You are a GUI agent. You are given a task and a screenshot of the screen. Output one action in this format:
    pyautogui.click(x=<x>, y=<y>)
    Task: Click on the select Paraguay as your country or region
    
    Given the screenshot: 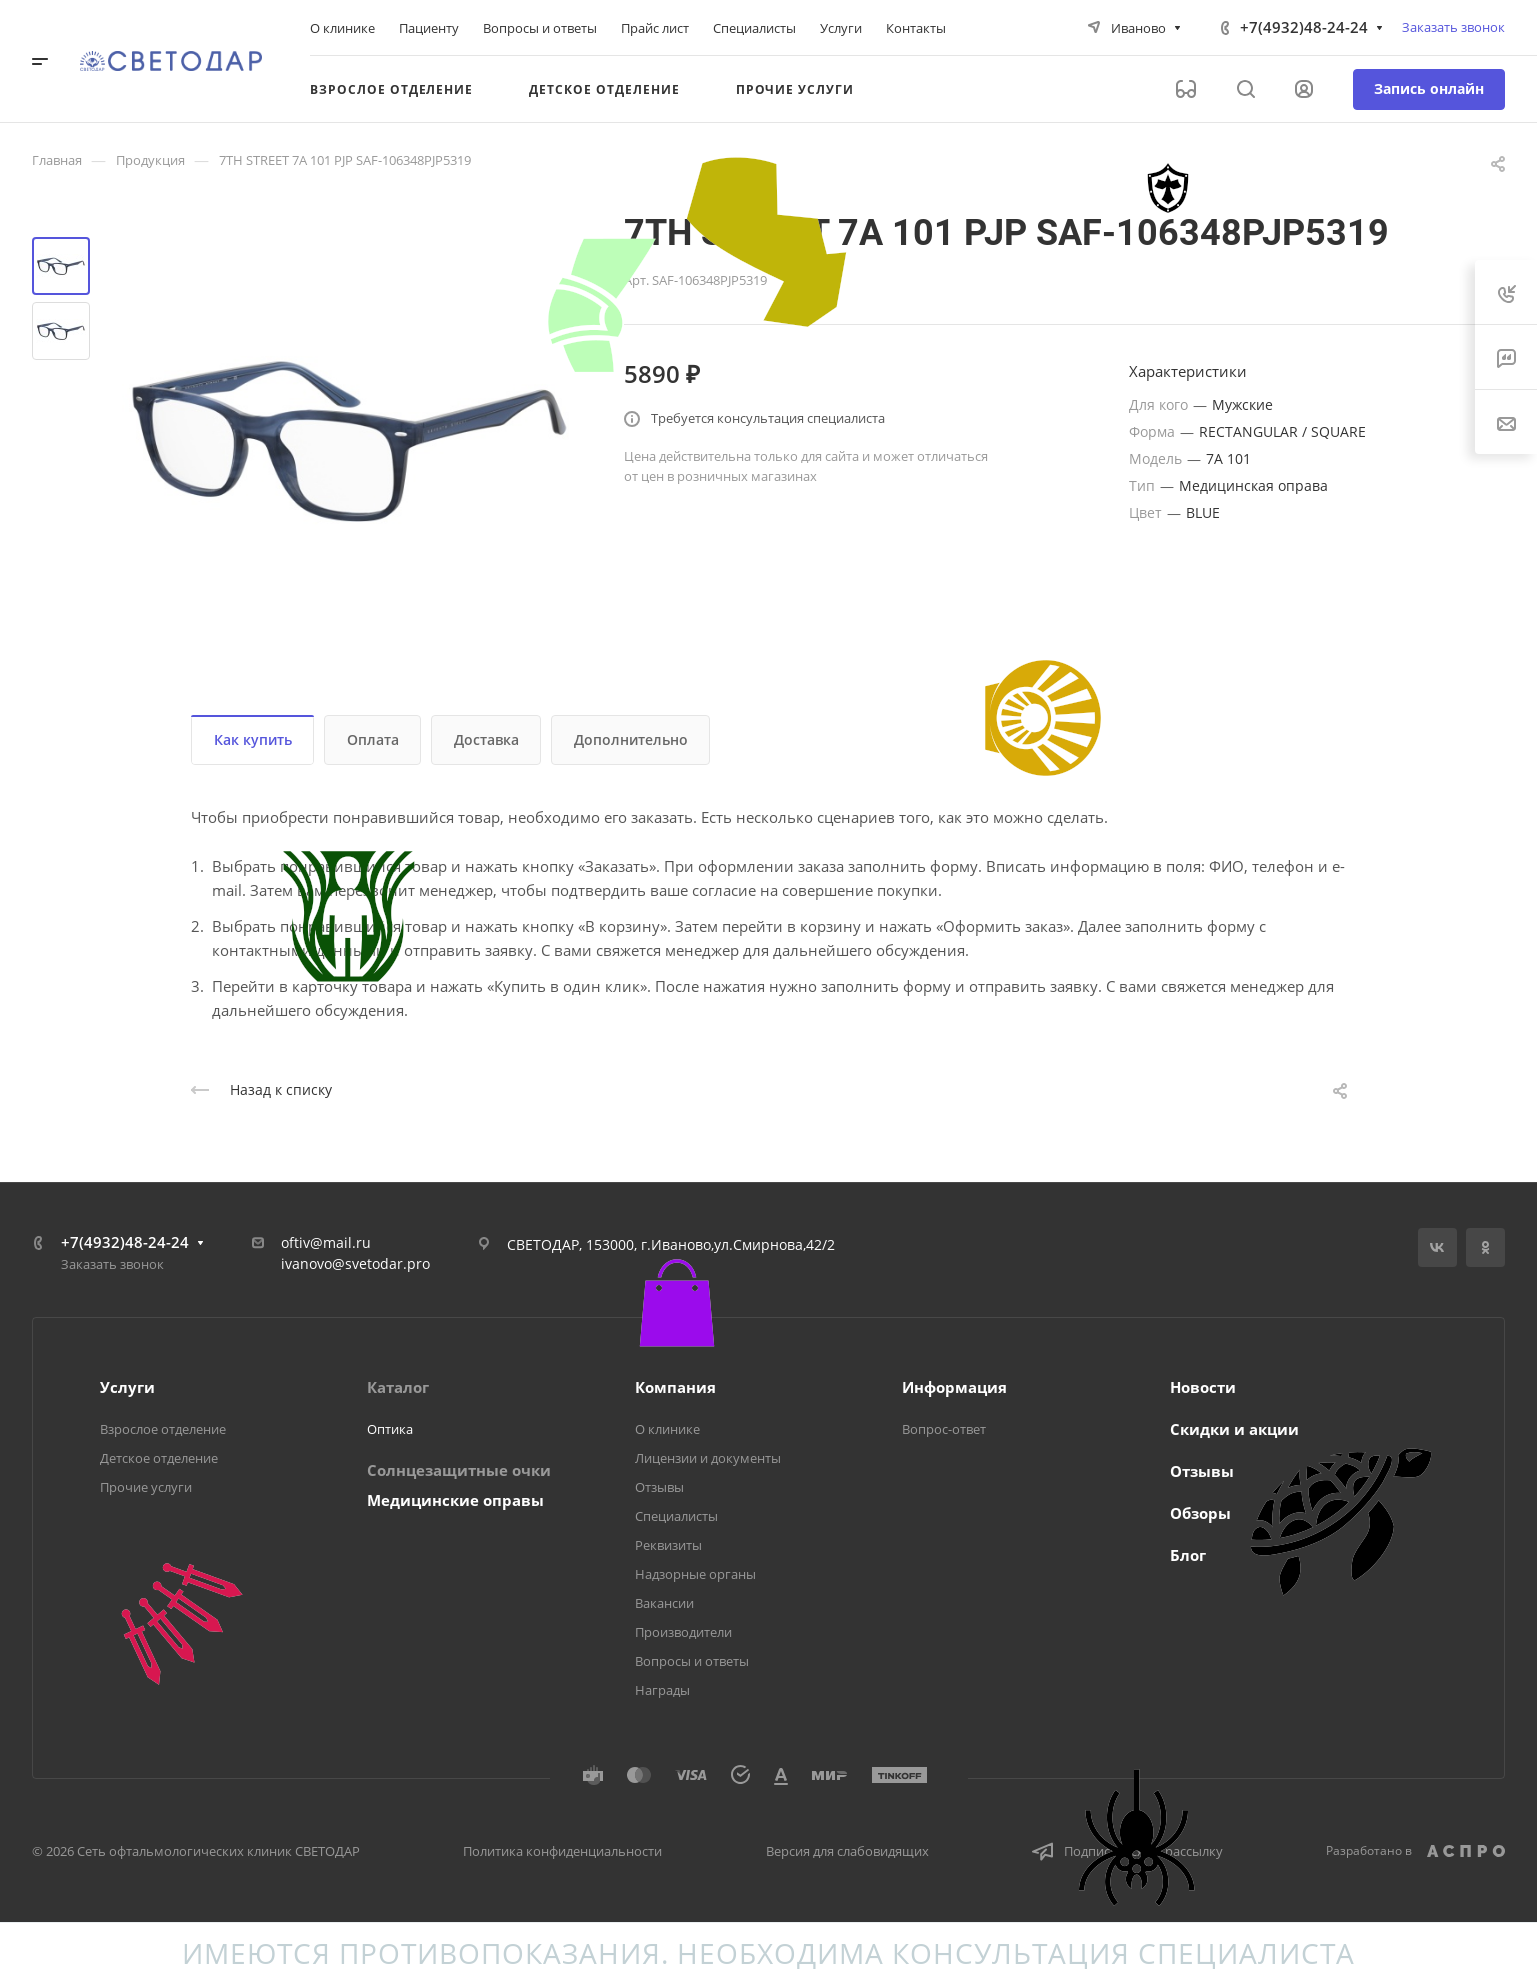 What is the action you would take?
    pyautogui.click(x=766, y=241)
    